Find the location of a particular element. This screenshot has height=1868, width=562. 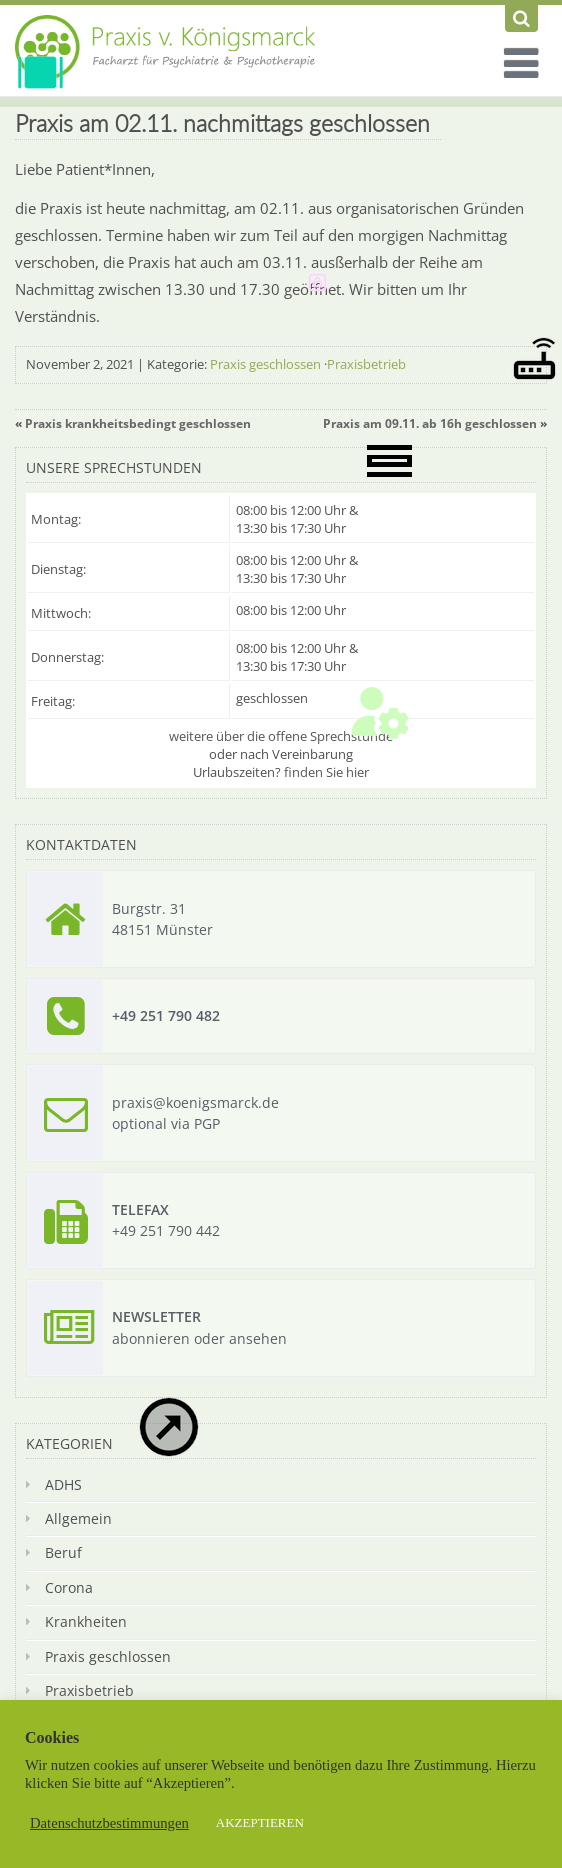

start a slideshow presentation is located at coordinates (40, 72).